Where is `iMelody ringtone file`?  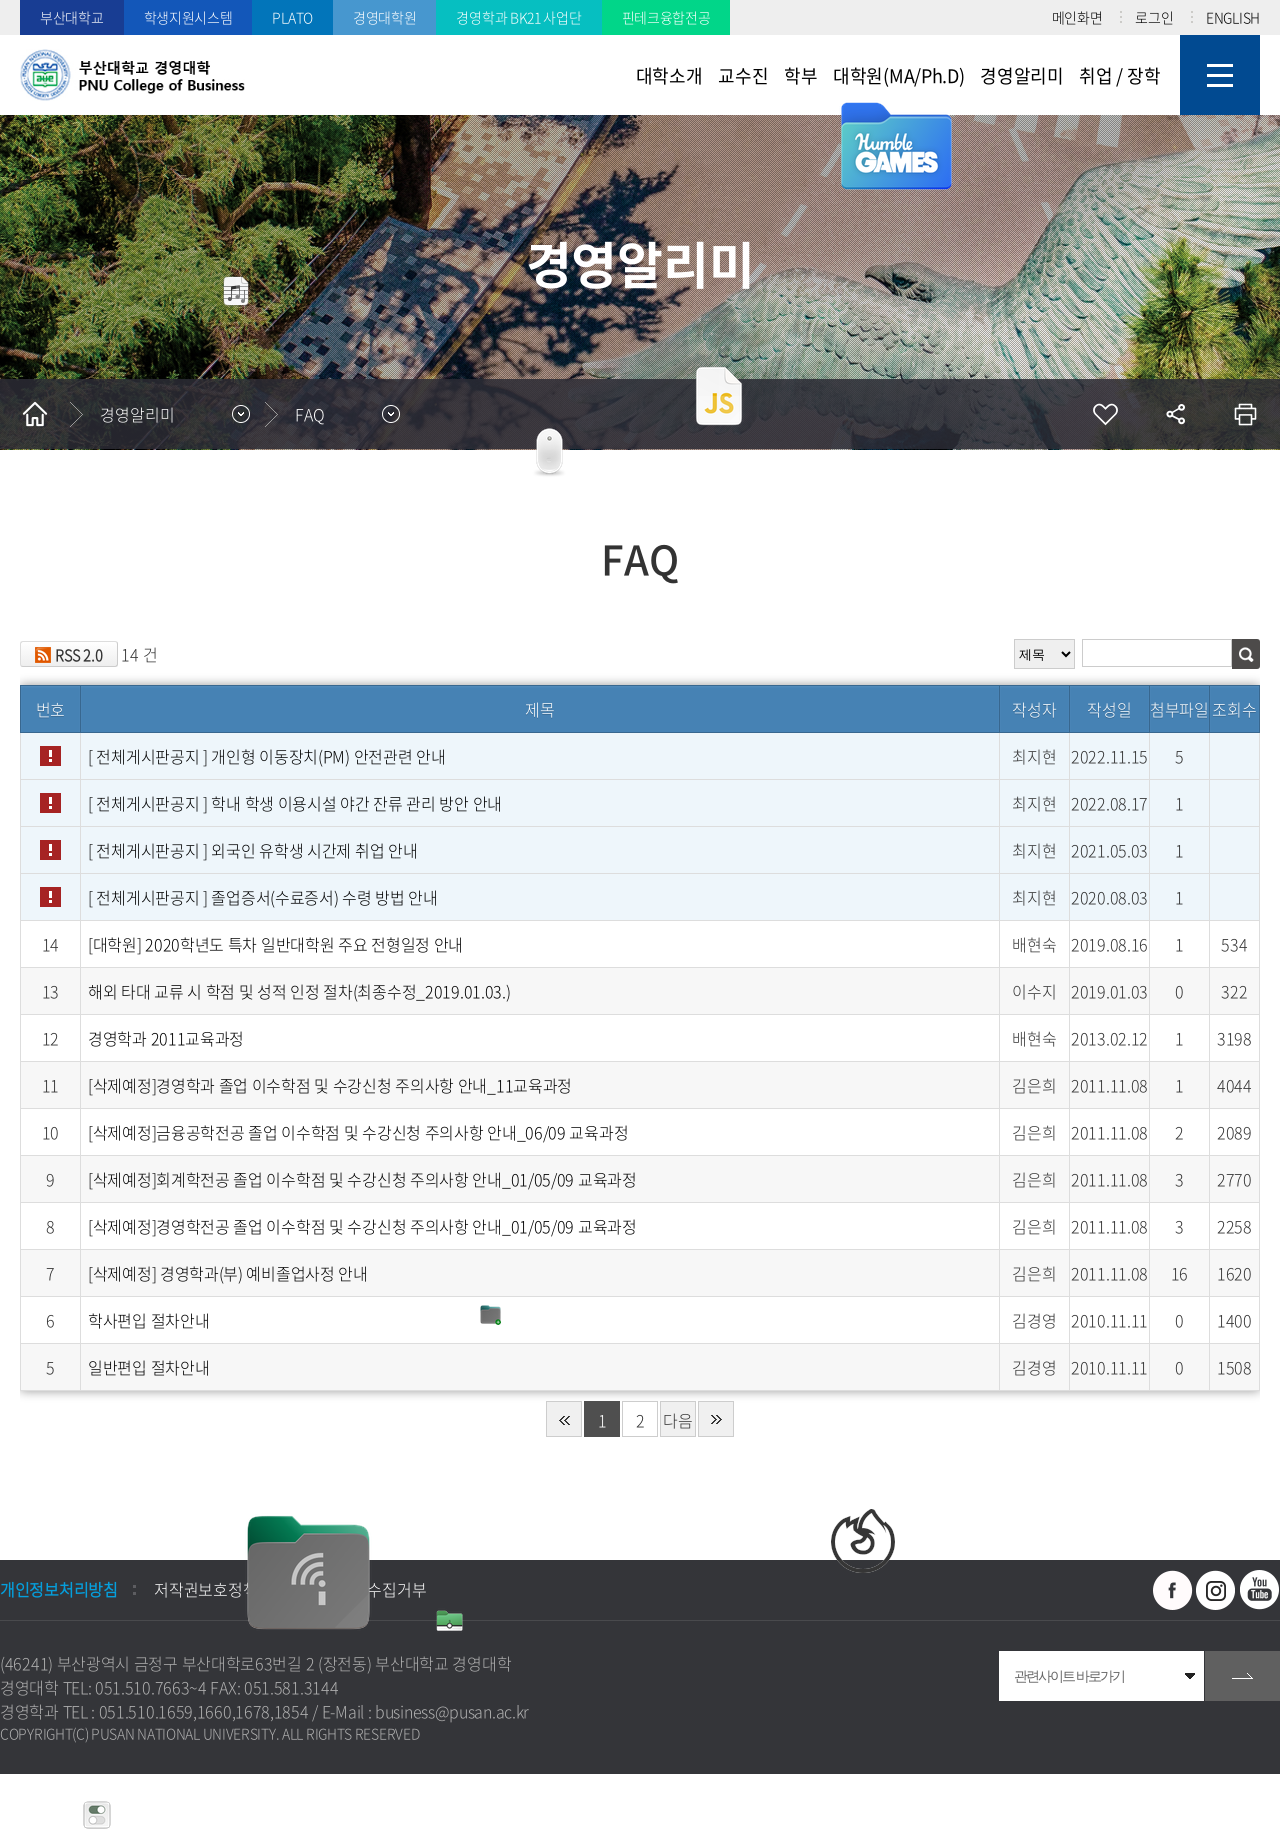
iMelody ringtone file is located at coordinates (236, 291).